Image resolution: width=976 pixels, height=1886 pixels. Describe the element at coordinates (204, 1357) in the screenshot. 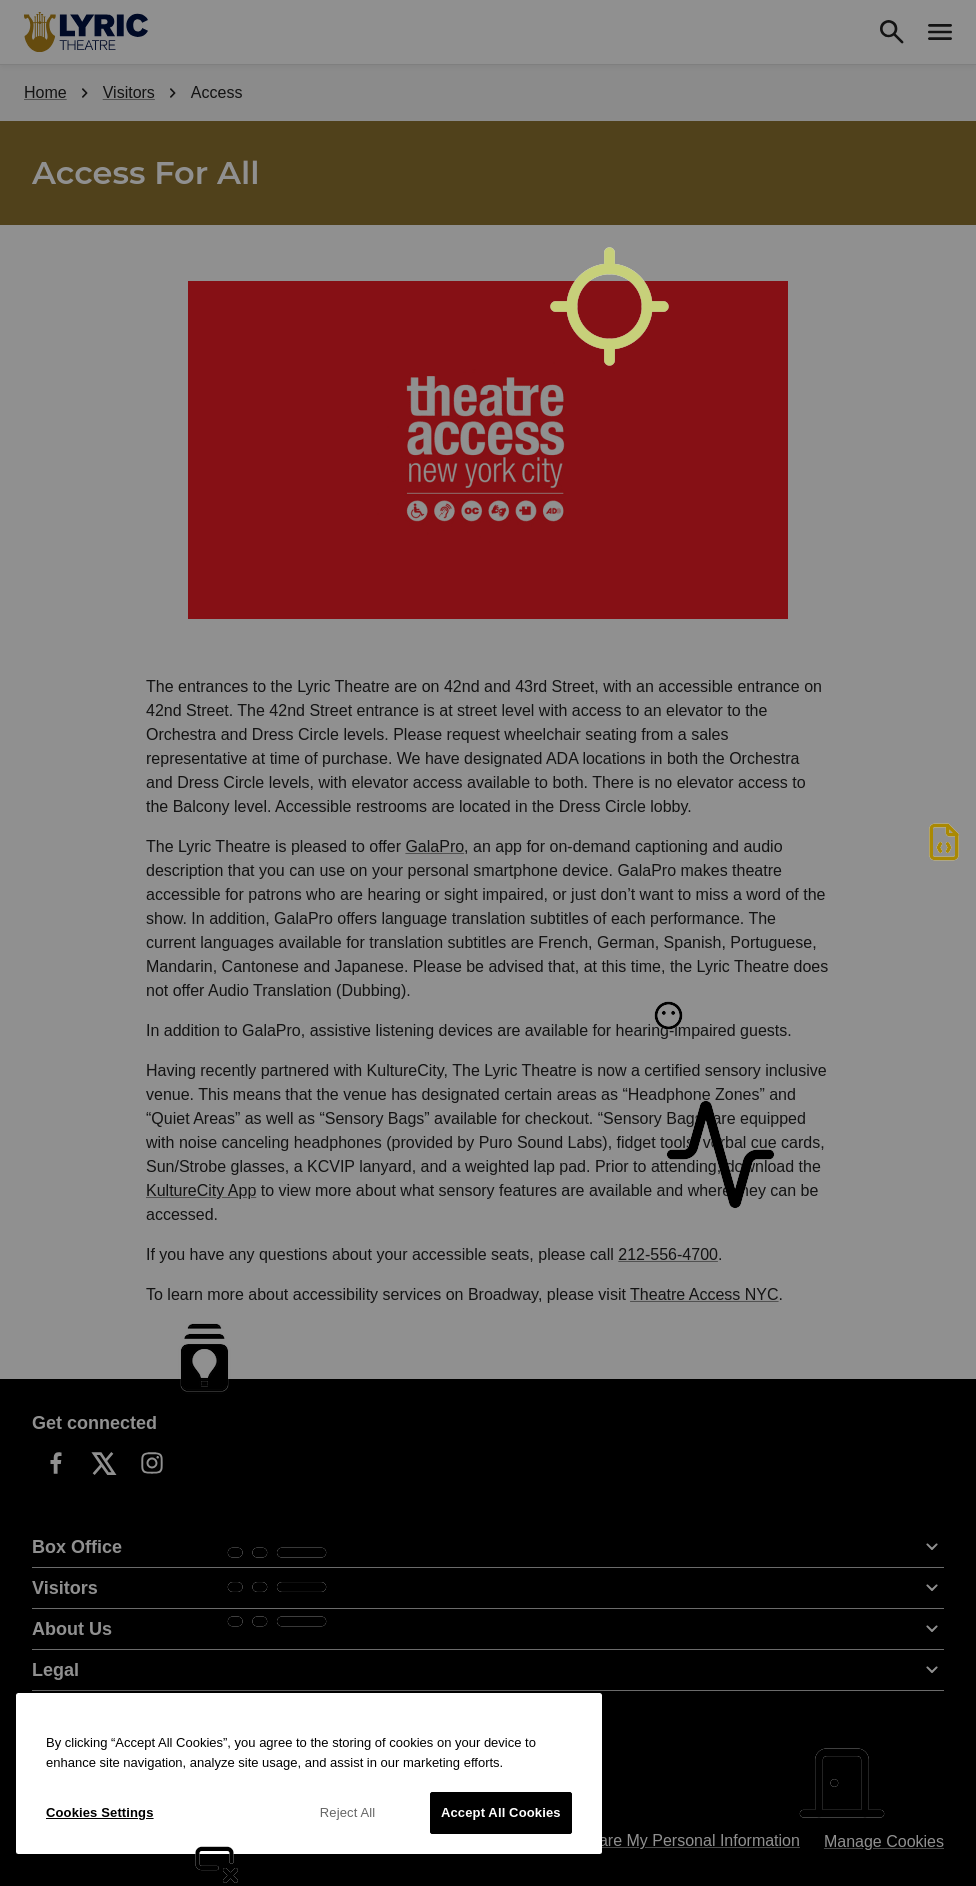

I see `view batch prediction results` at that location.